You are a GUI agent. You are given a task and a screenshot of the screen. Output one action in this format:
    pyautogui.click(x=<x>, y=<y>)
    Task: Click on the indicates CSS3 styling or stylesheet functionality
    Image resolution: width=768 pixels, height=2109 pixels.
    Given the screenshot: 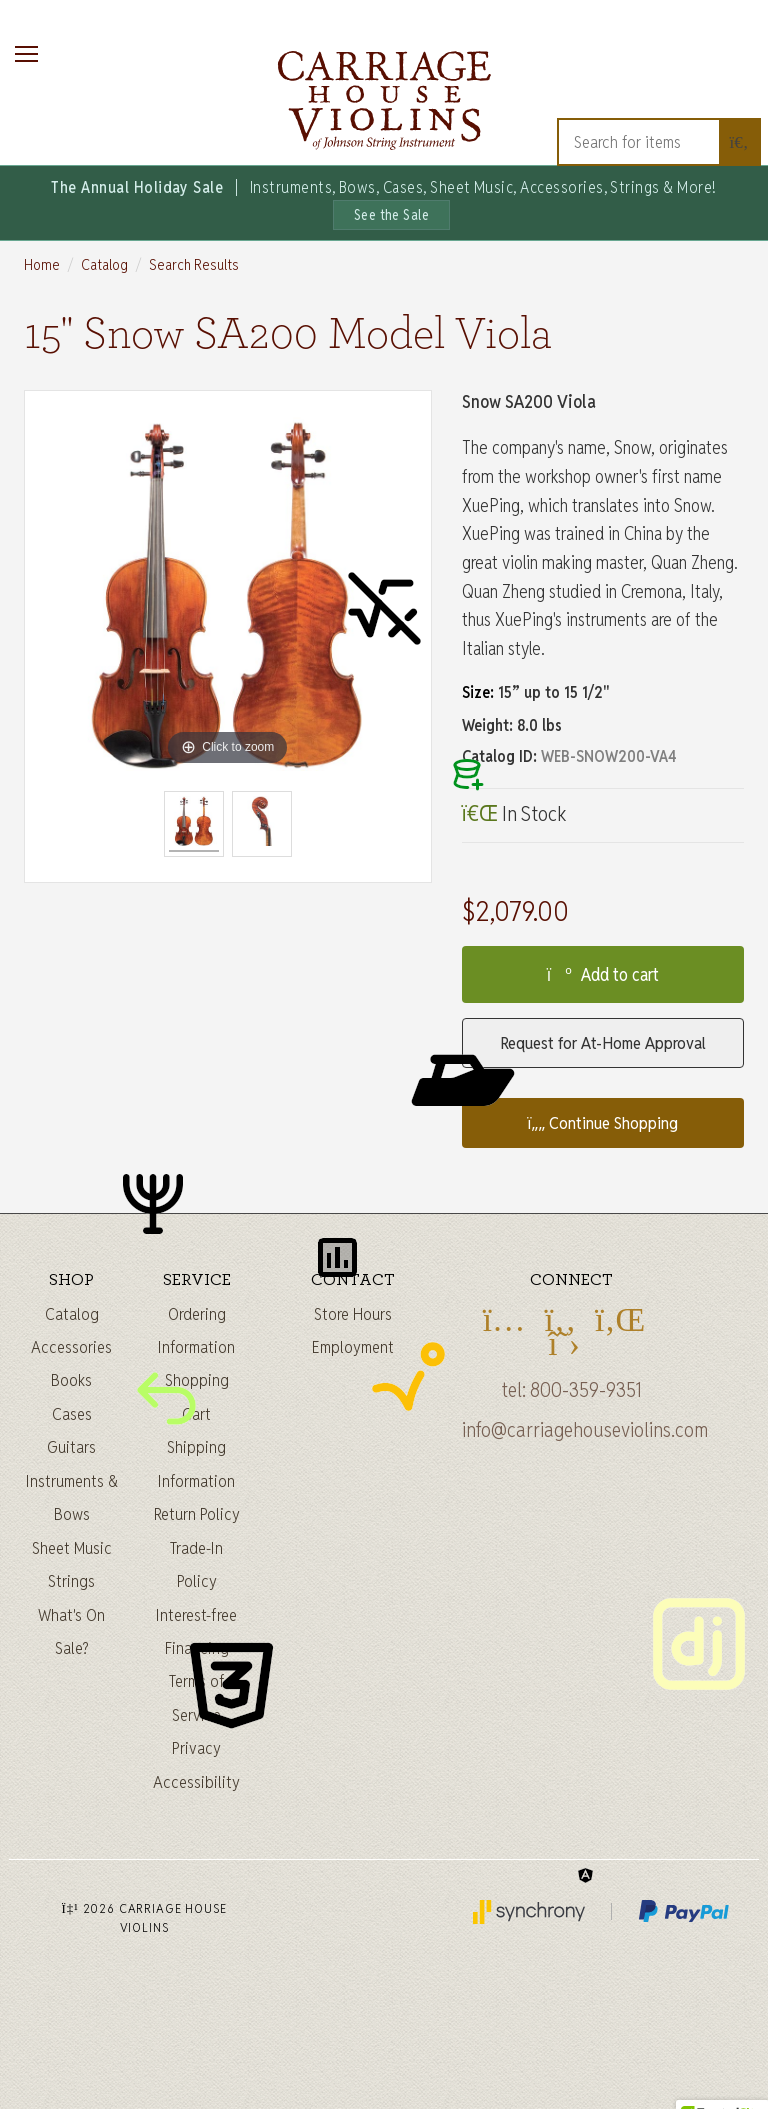 What is the action you would take?
    pyautogui.click(x=231, y=1684)
    